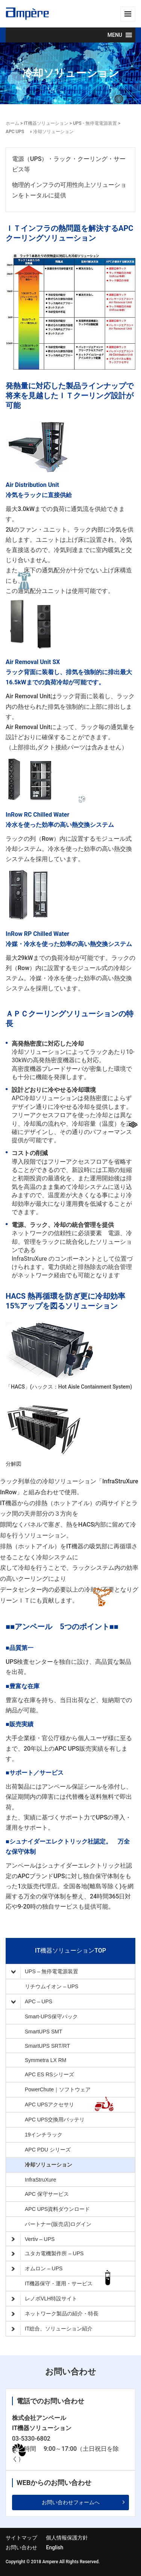 This screenshot has height=2576, width=141. I want to click on decorative mandala or loading spinner element, so click(119, 99).